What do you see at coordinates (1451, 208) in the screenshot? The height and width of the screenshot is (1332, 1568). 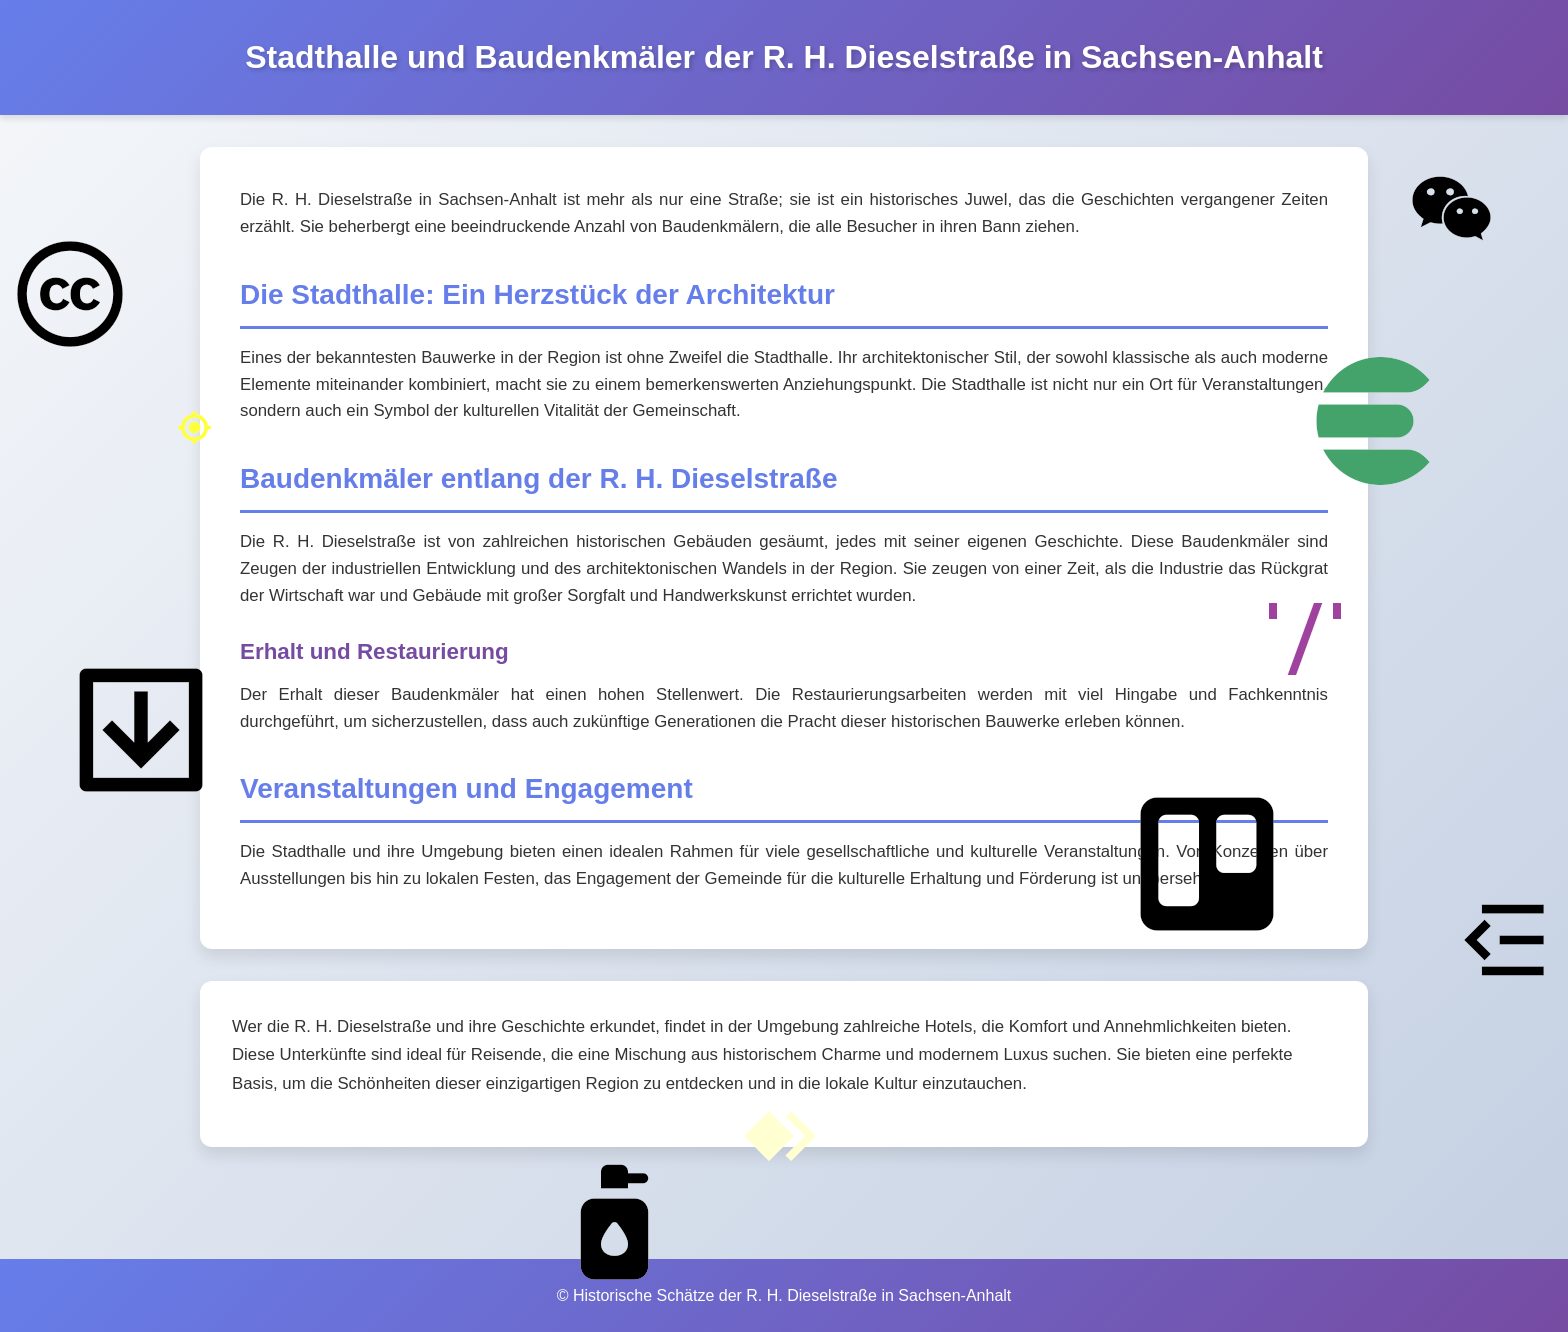 I see `open WeChat messaging app` at bounding box center [1451, 208].